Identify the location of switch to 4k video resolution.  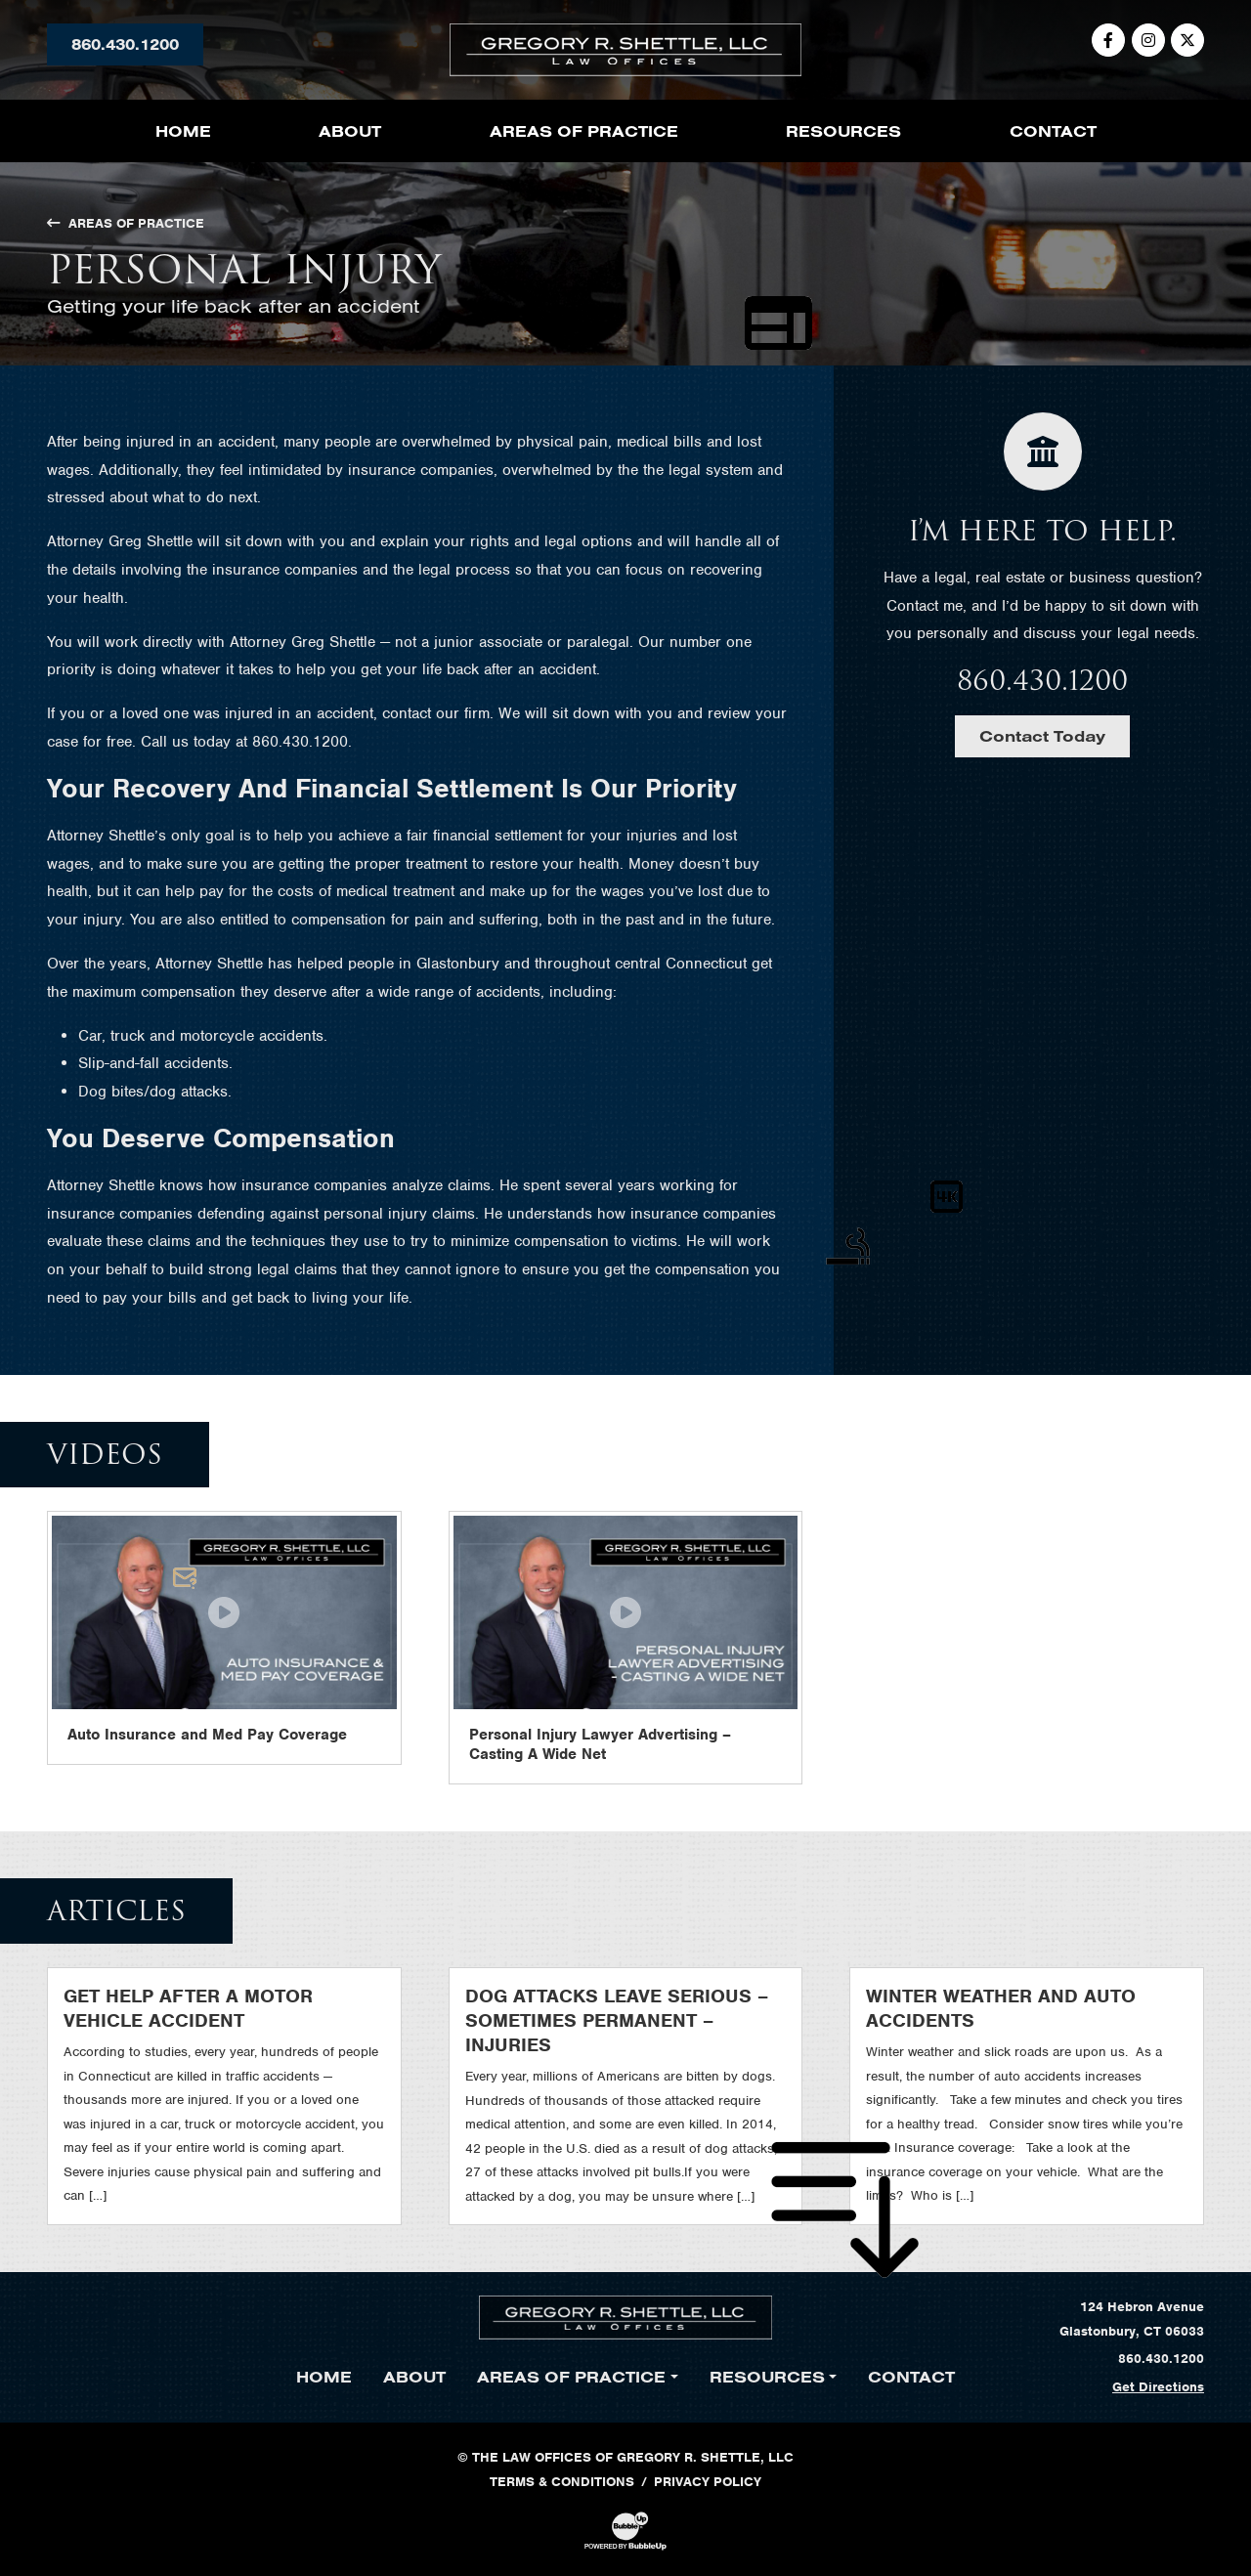
(946, 1196).